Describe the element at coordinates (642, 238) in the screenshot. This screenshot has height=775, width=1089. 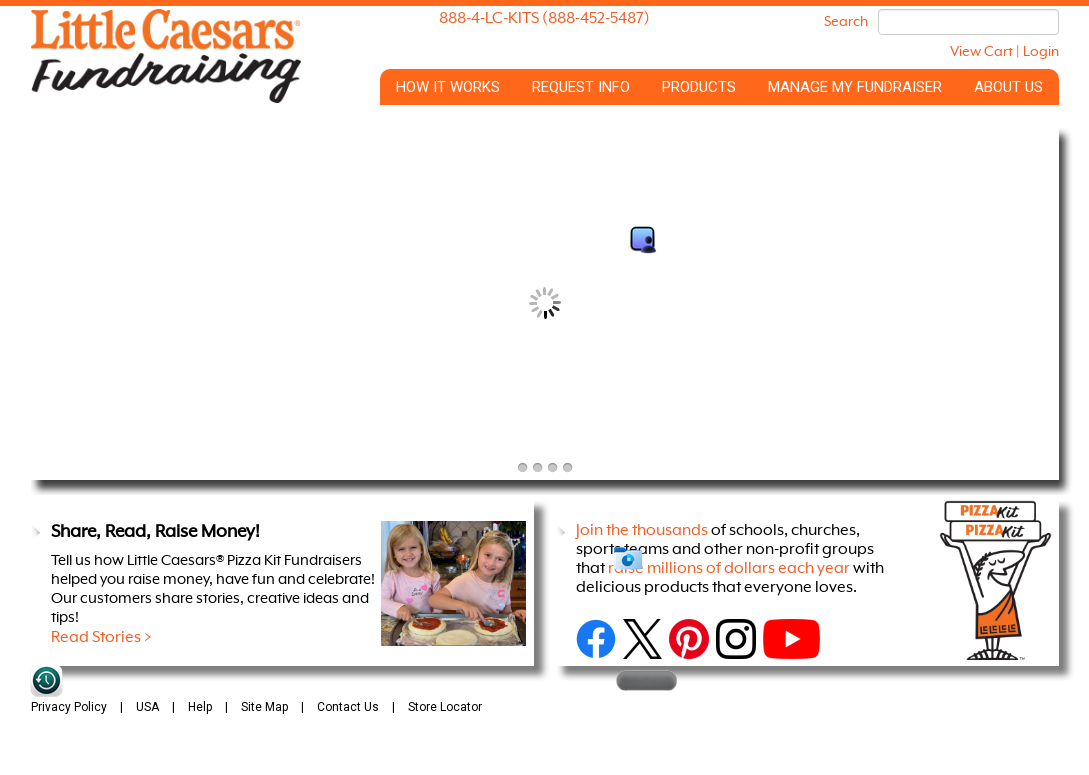
I see `share your screen with others` at that location.